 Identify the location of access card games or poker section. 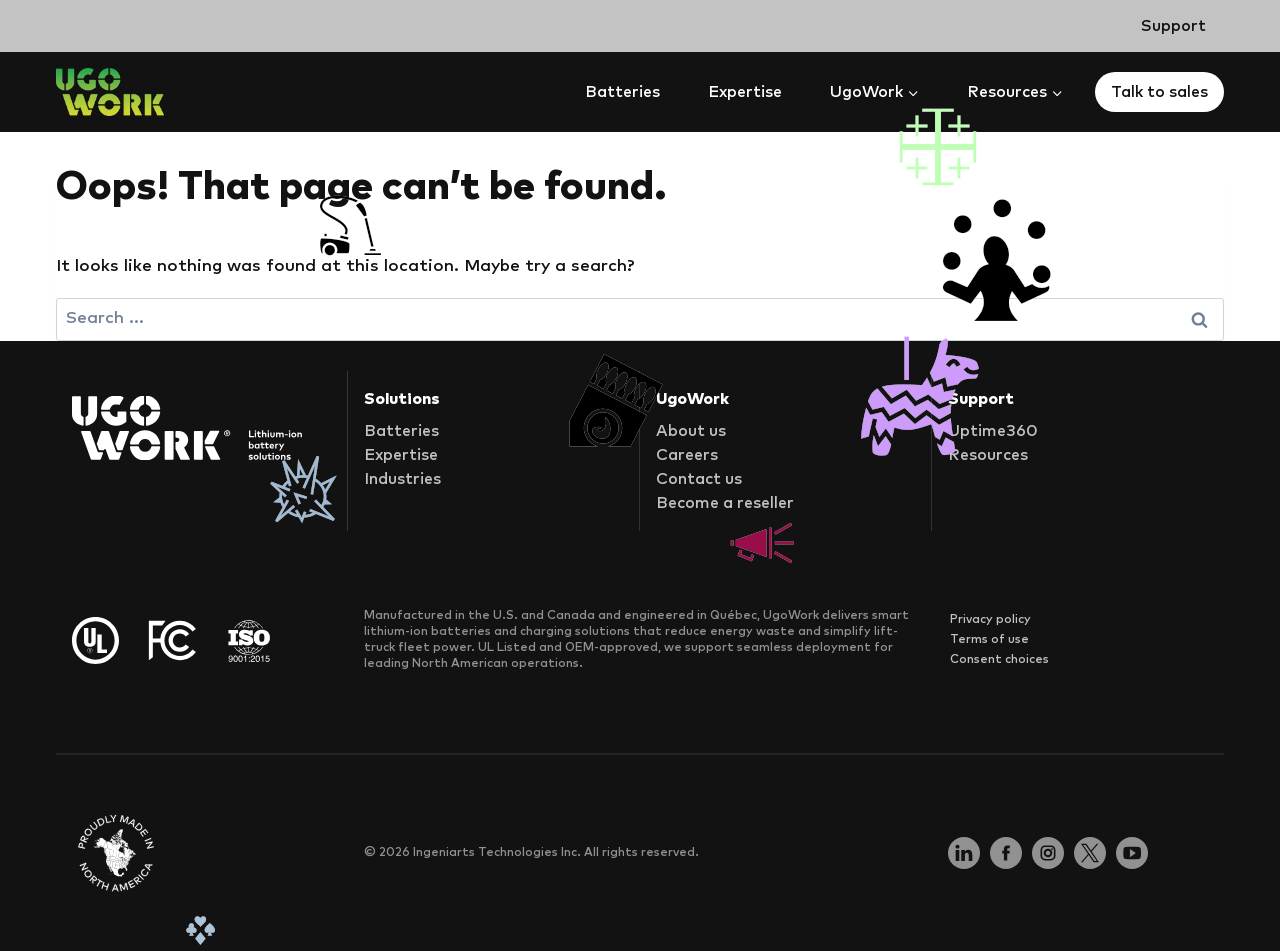
(200, 930).